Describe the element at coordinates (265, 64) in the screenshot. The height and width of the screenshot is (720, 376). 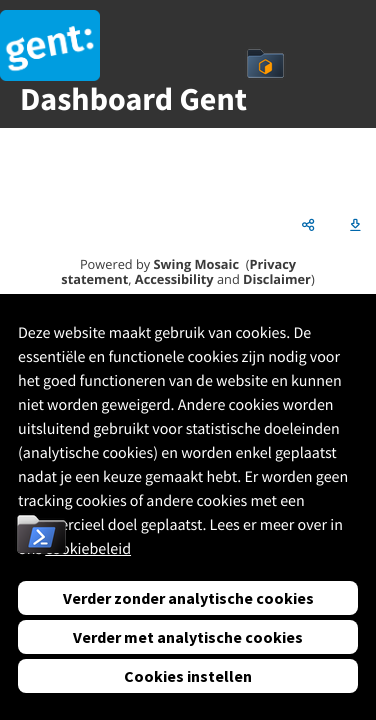
I see `open amazon thinkbox project files` at that location.